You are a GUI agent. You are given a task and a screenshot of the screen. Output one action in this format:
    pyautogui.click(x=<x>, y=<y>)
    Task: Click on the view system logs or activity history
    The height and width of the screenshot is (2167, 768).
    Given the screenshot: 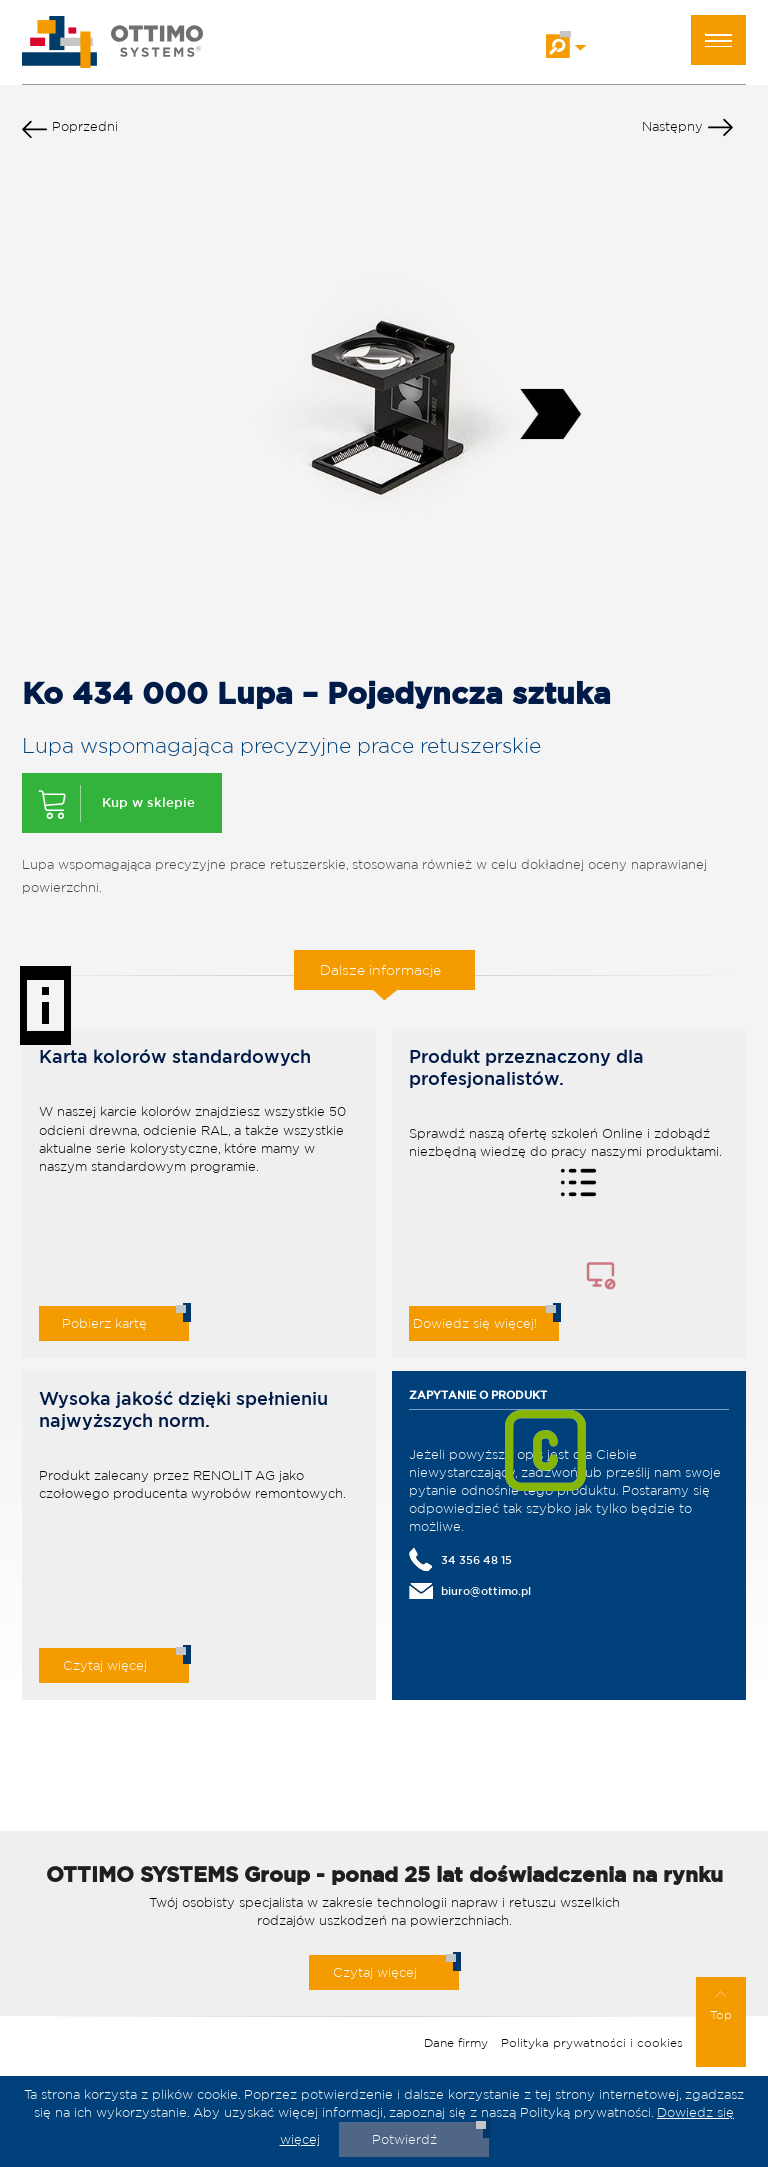 What is the action you would take?
    pyautogui.click(x=578, y=1182)
    